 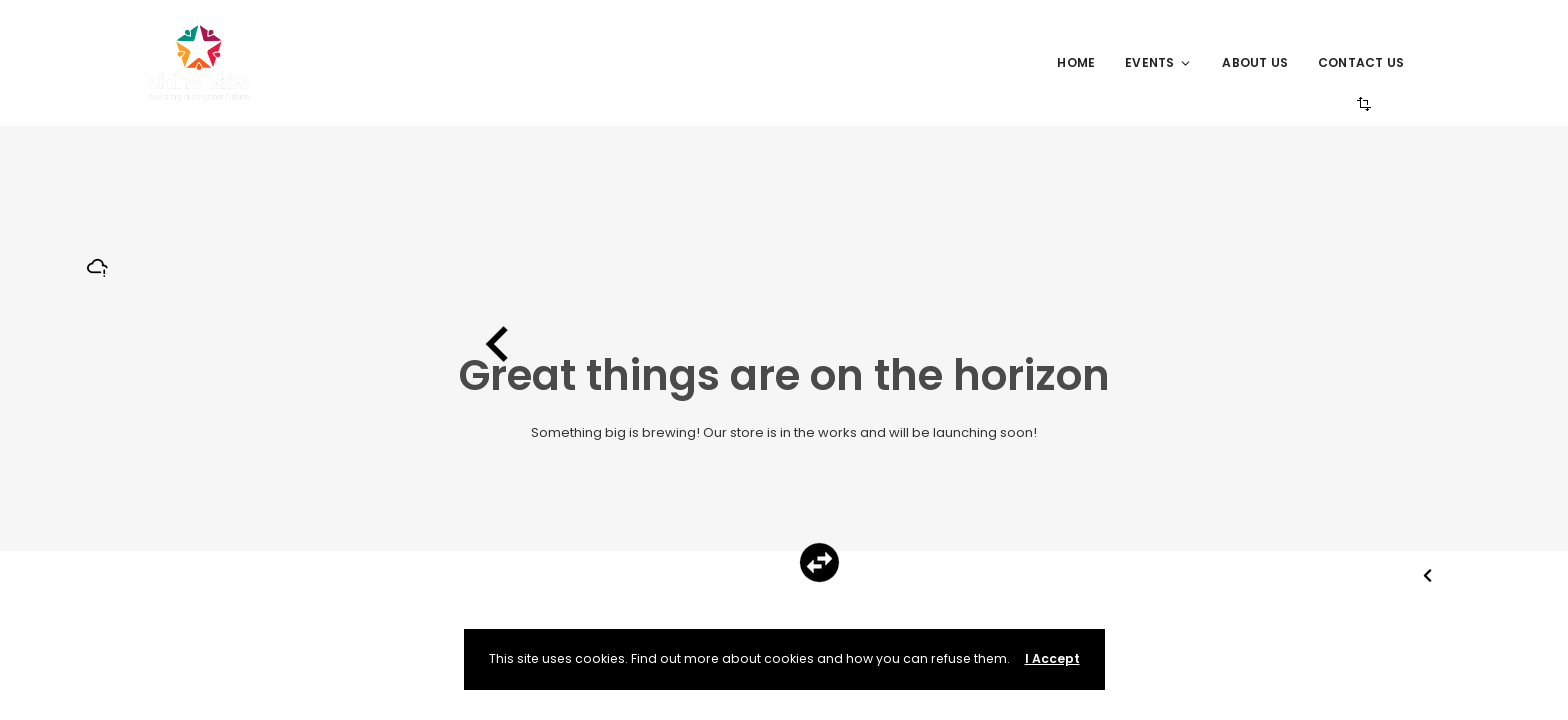 What do you see at coordinates (97, 266) in the screenshot?
I see `cloud storage warning or alert` at bounding box center [97, 266].